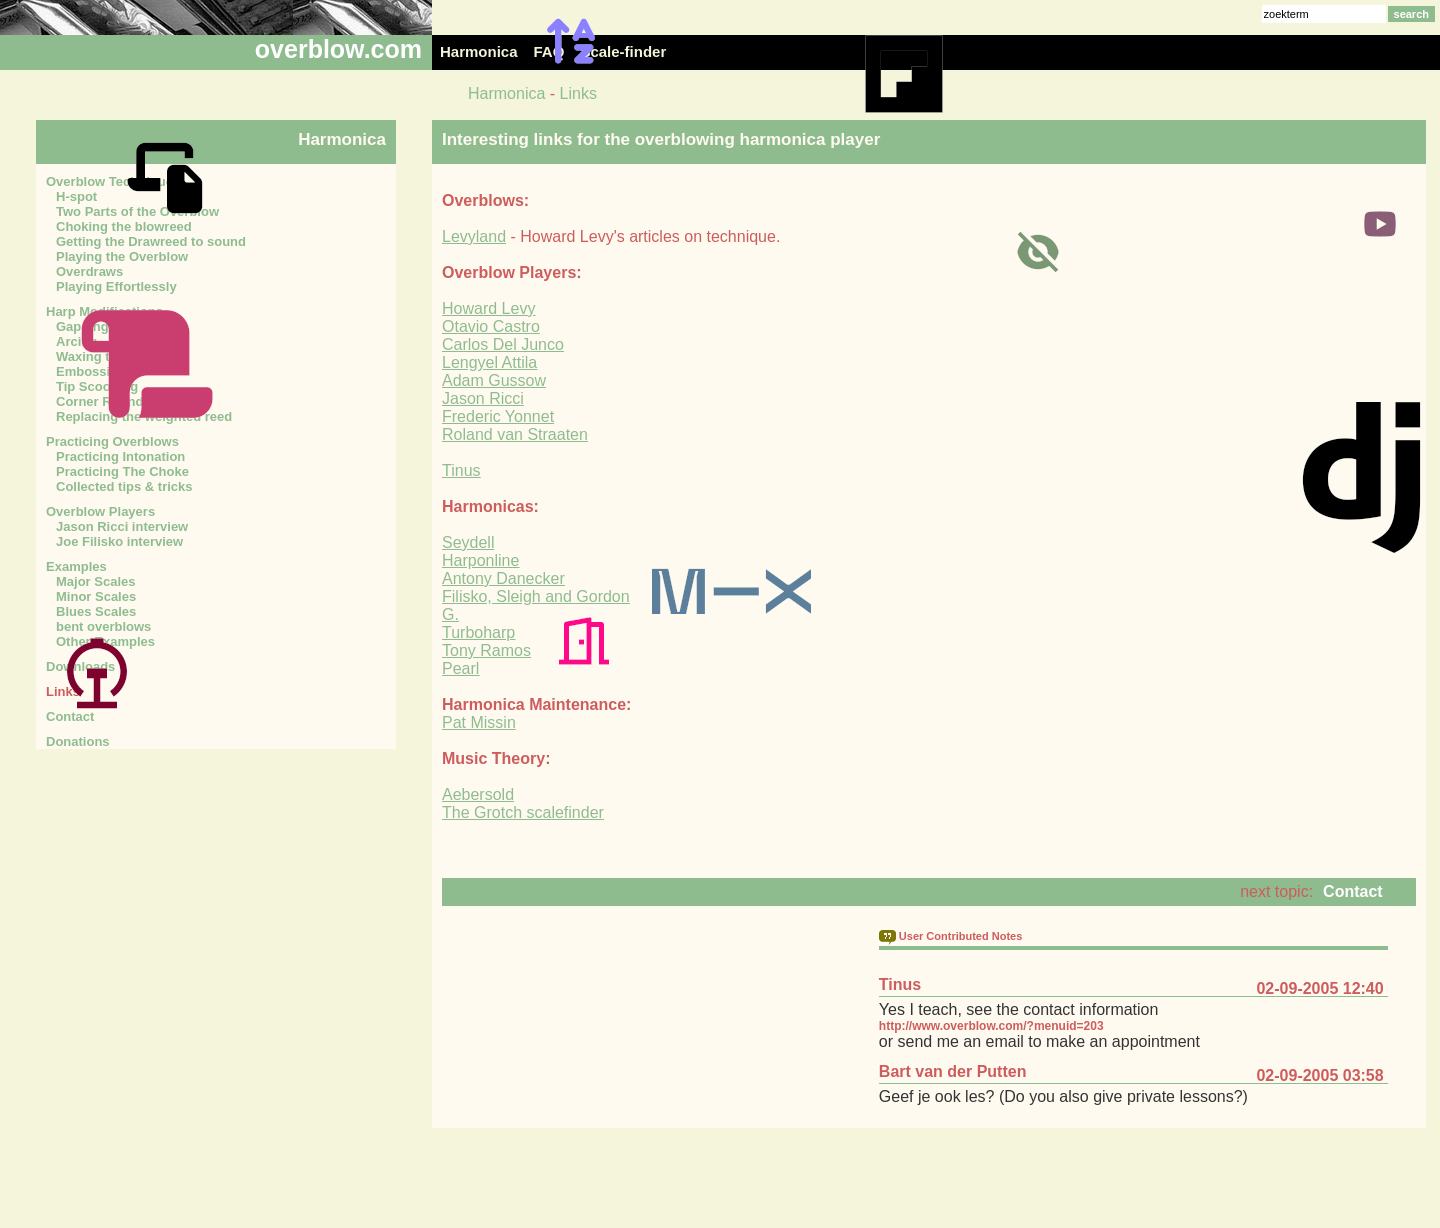 This screenshot has height=1228, width=1440. Describe the element at coordinates (904, 74) in the screenshot. I see `open Flipboard app` at that location.